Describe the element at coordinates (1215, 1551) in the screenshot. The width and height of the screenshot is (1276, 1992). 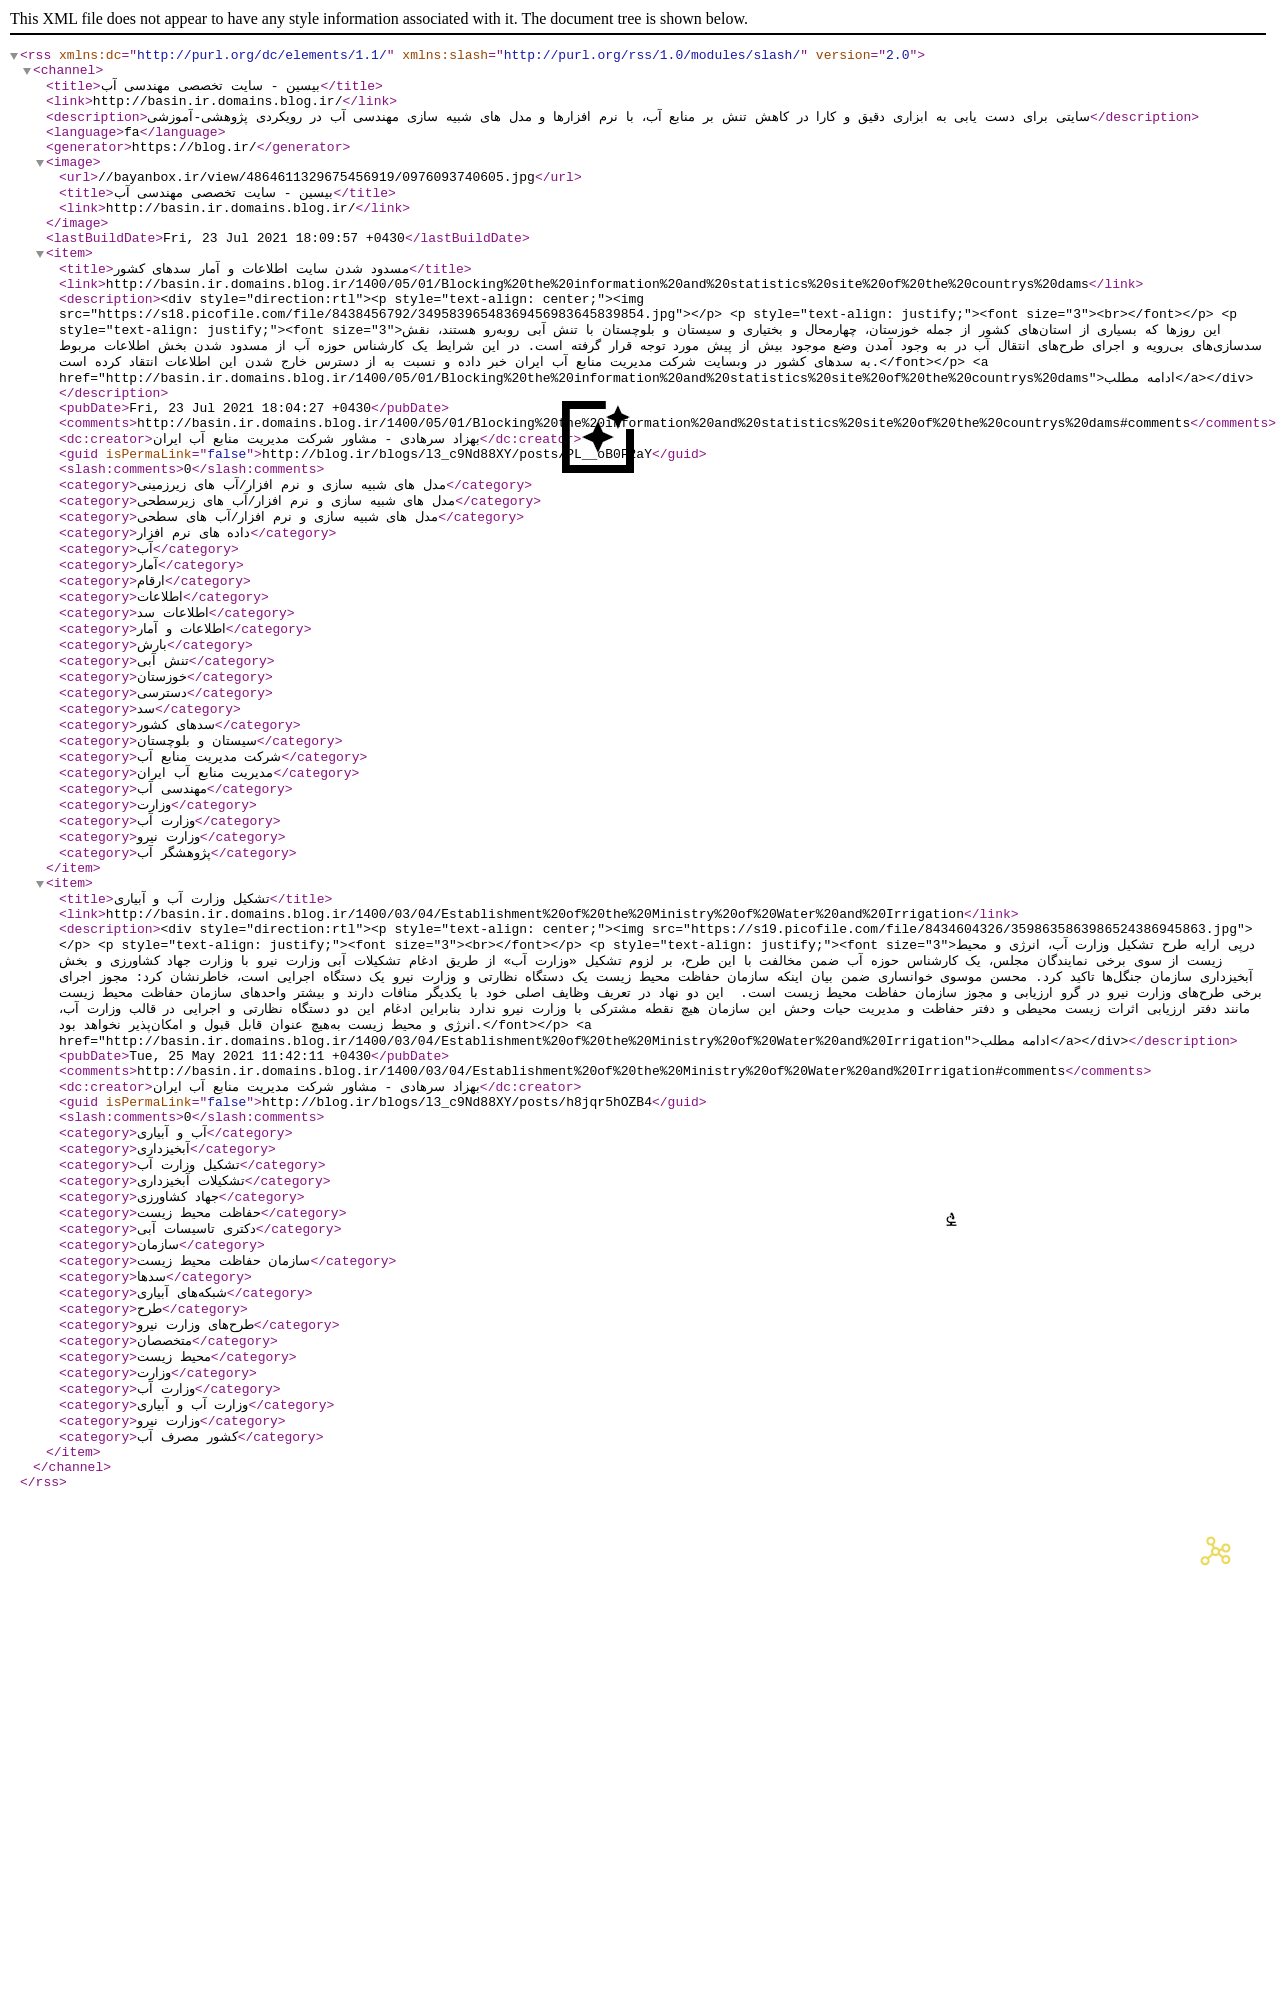
I see `view network graph or connections` at that location.